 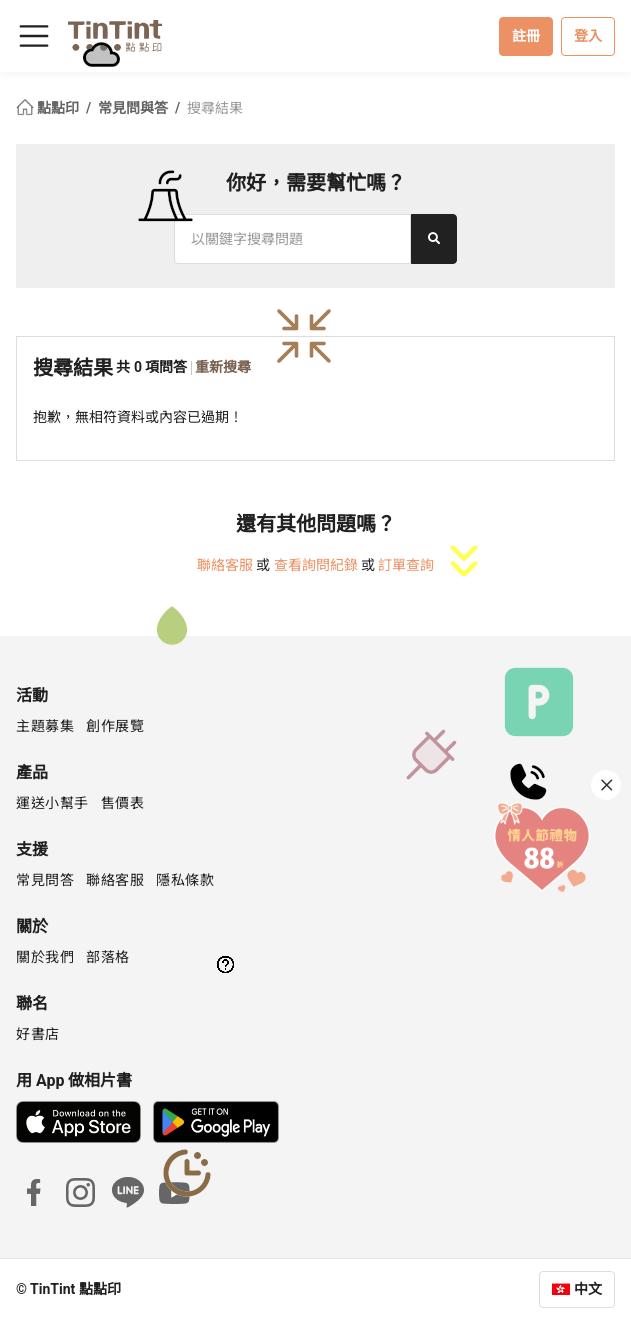 I want to click on connect to a power source, so click(x=430, y=755).